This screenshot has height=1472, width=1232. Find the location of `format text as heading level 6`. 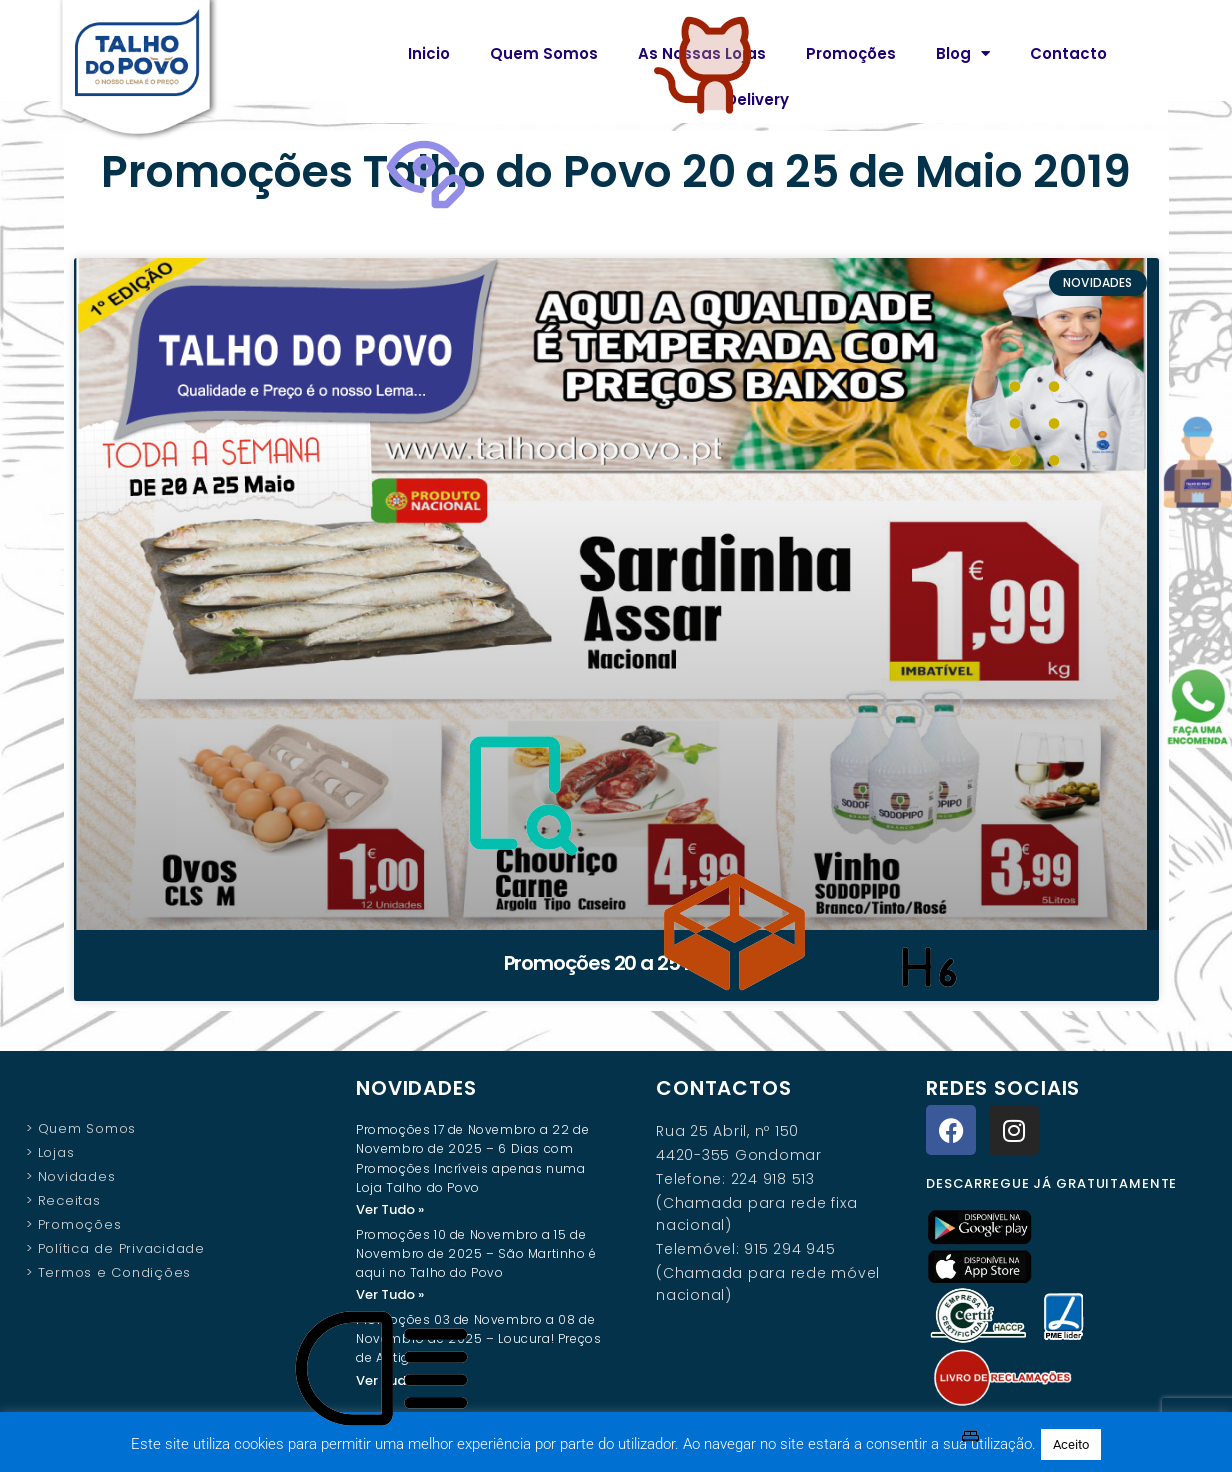

format text as heading level 6 is located at coordinates (928, 967).